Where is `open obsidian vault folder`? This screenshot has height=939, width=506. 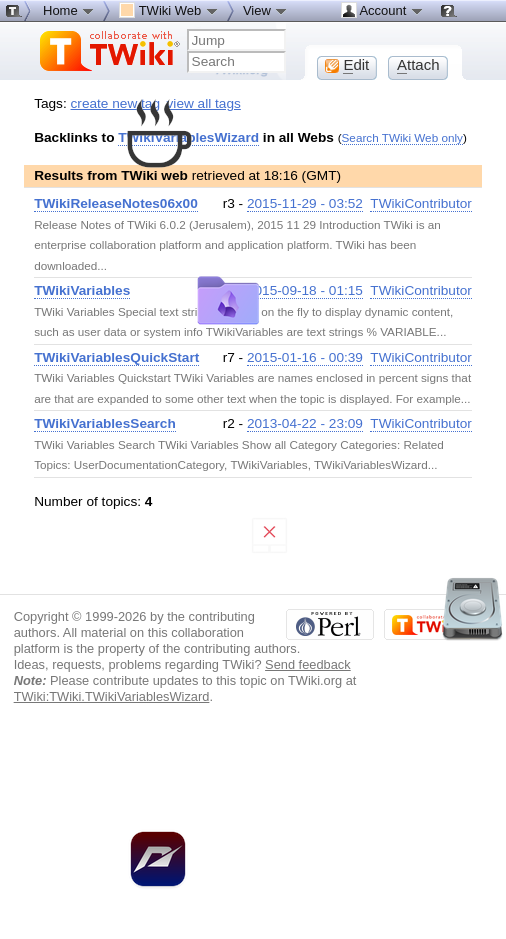
open obsidian vault folder is located at coordinates (228, 302).